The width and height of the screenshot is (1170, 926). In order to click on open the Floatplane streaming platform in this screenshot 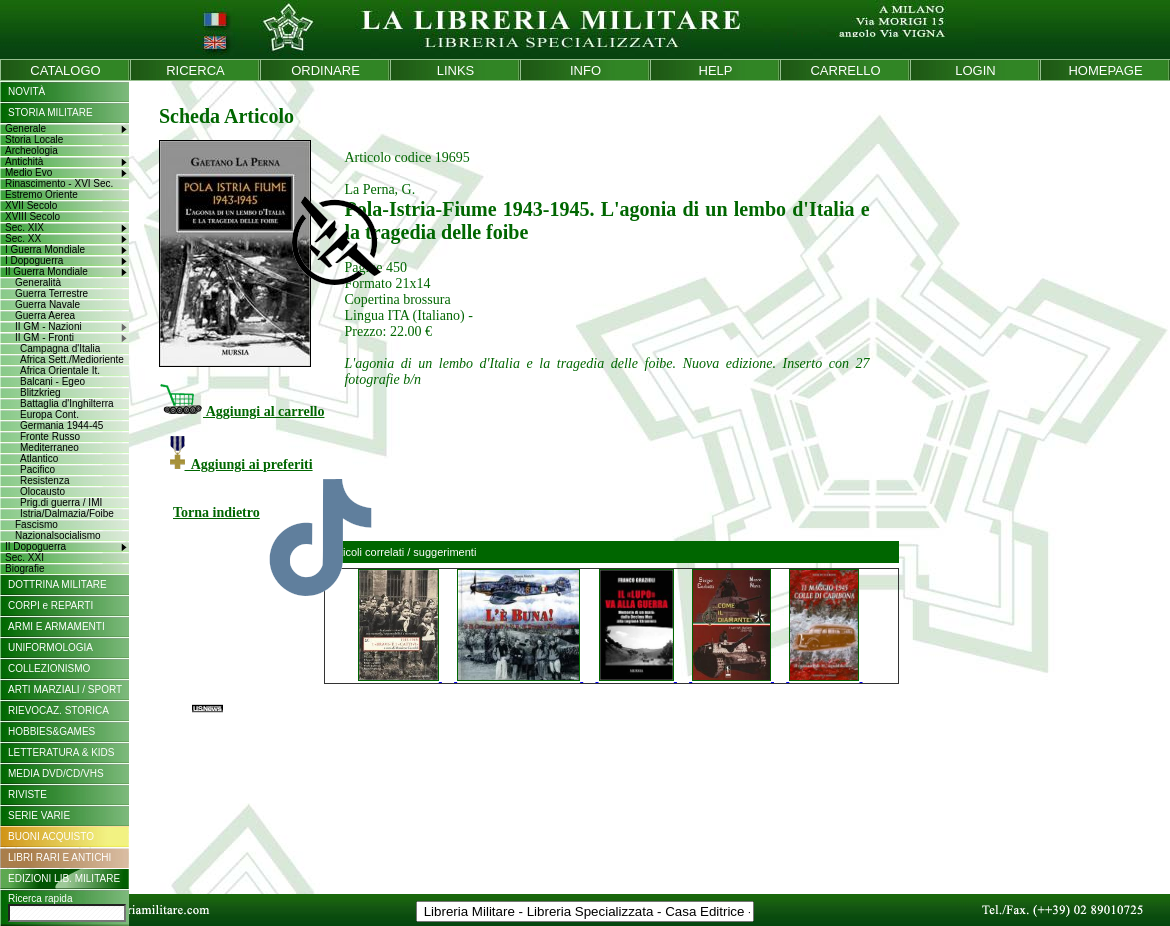, I will do `click(336, 240)`.